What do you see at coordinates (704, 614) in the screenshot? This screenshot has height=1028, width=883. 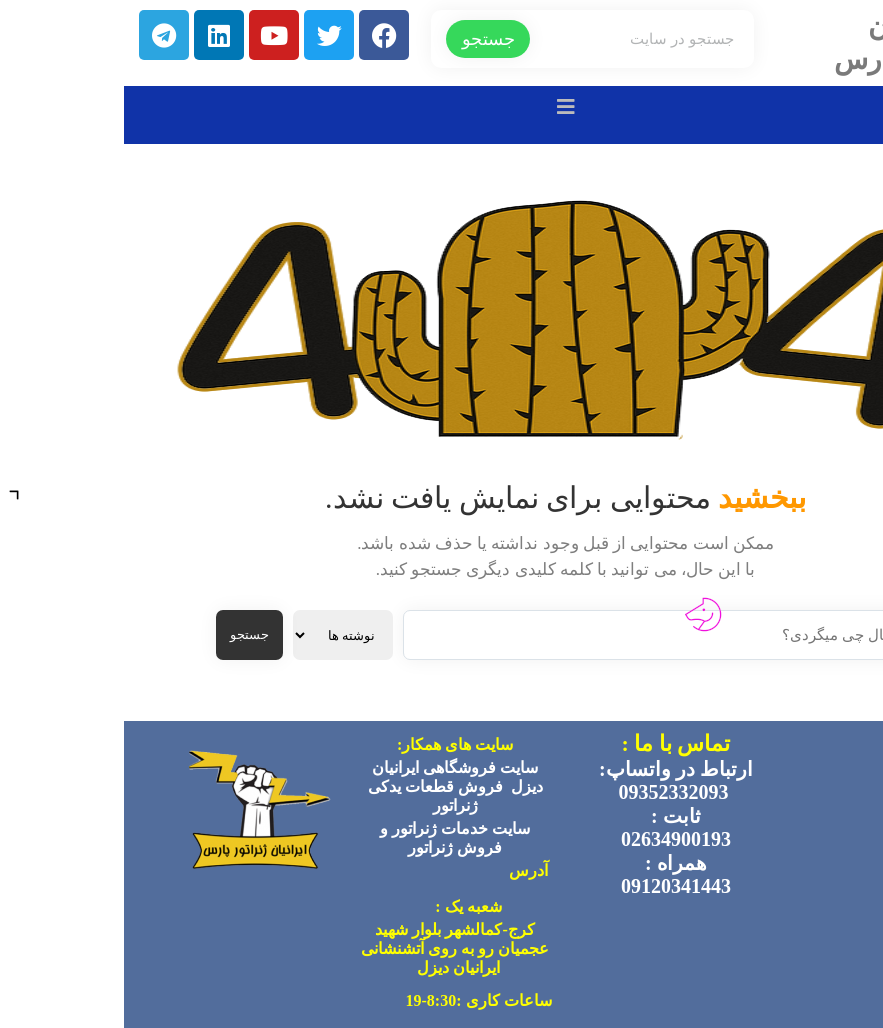 I see `access equestrian or horse-related features` at bounding box center [704, 614].